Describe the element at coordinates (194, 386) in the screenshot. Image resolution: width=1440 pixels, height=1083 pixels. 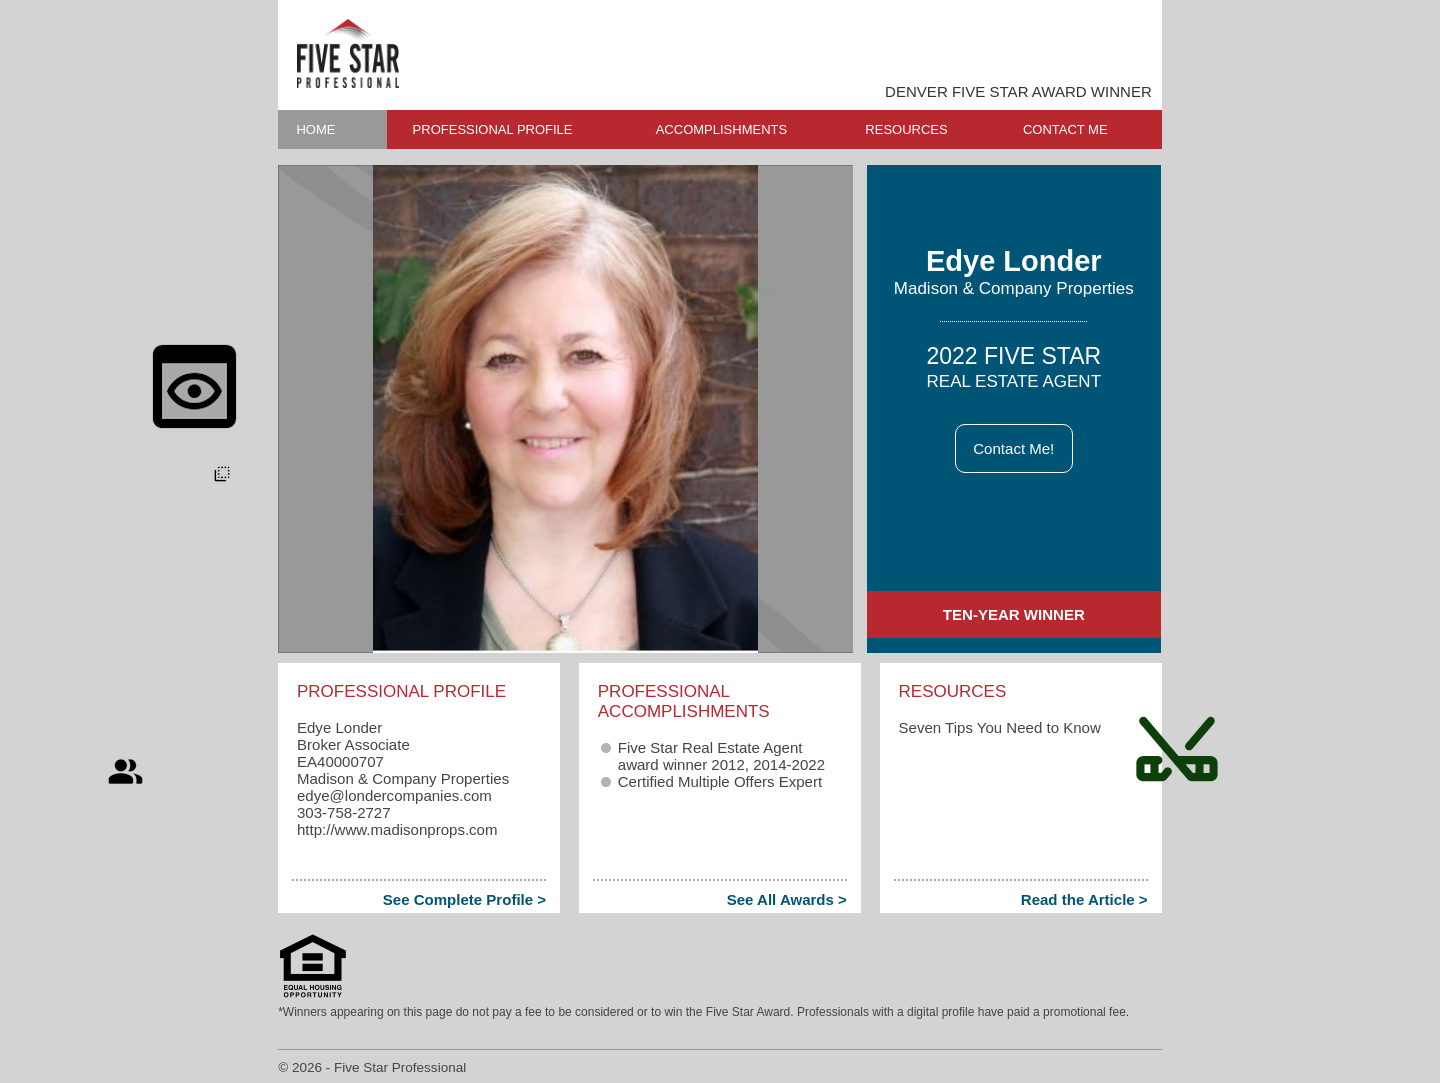
I see `preview content before opening or saving` at that location.